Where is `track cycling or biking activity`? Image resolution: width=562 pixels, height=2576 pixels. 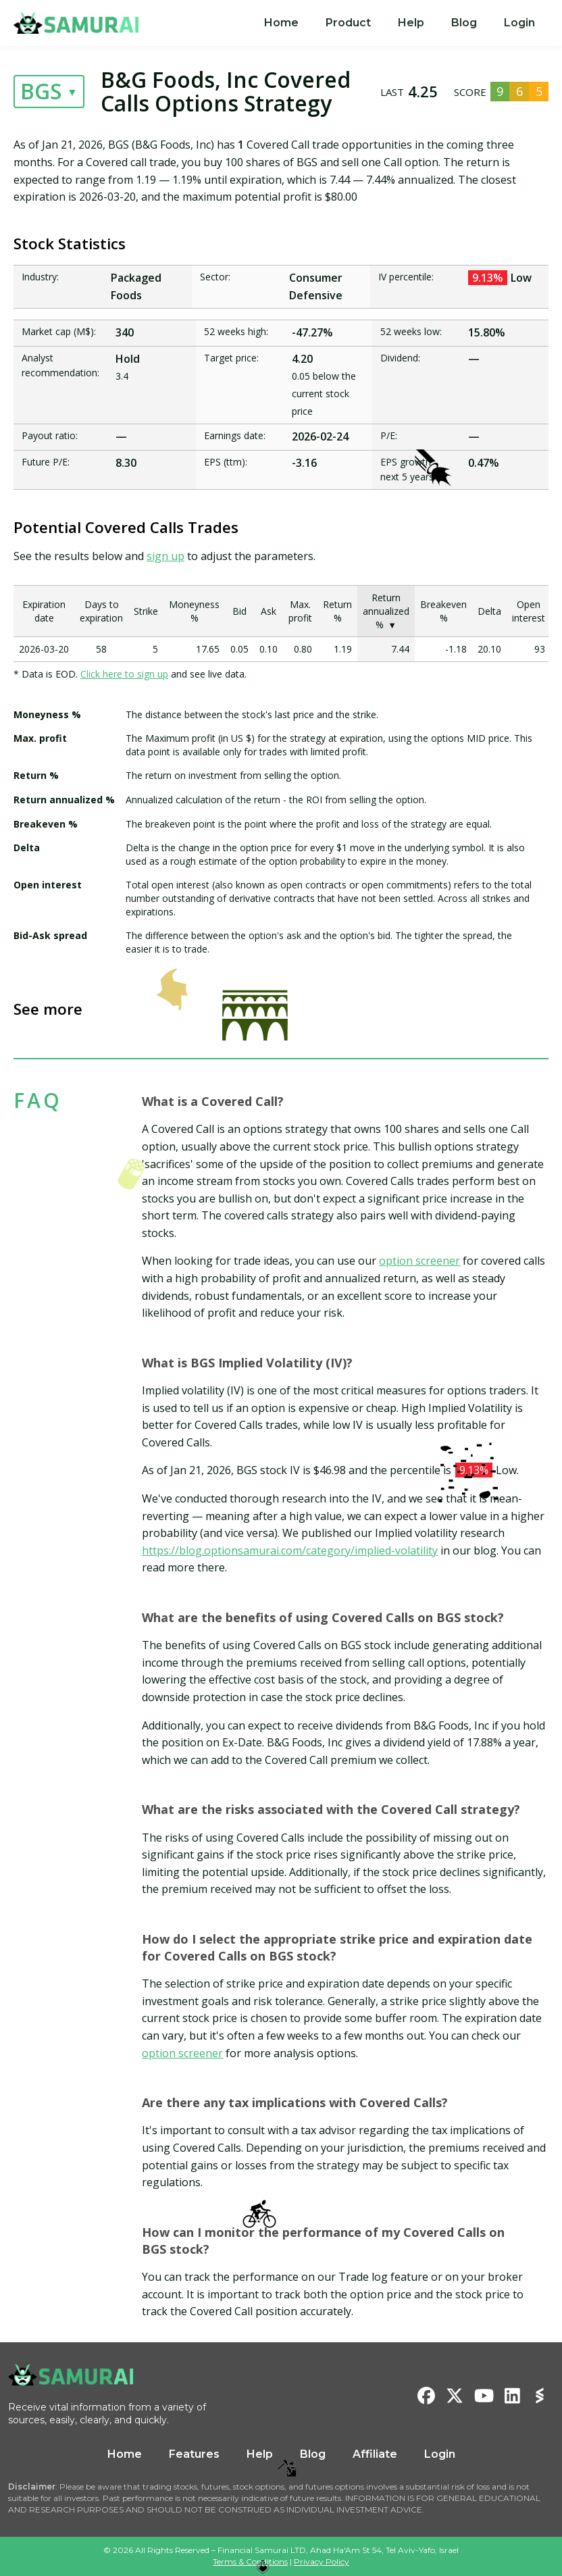
track cycling or biking activity is located at coordinates (259, 2214).